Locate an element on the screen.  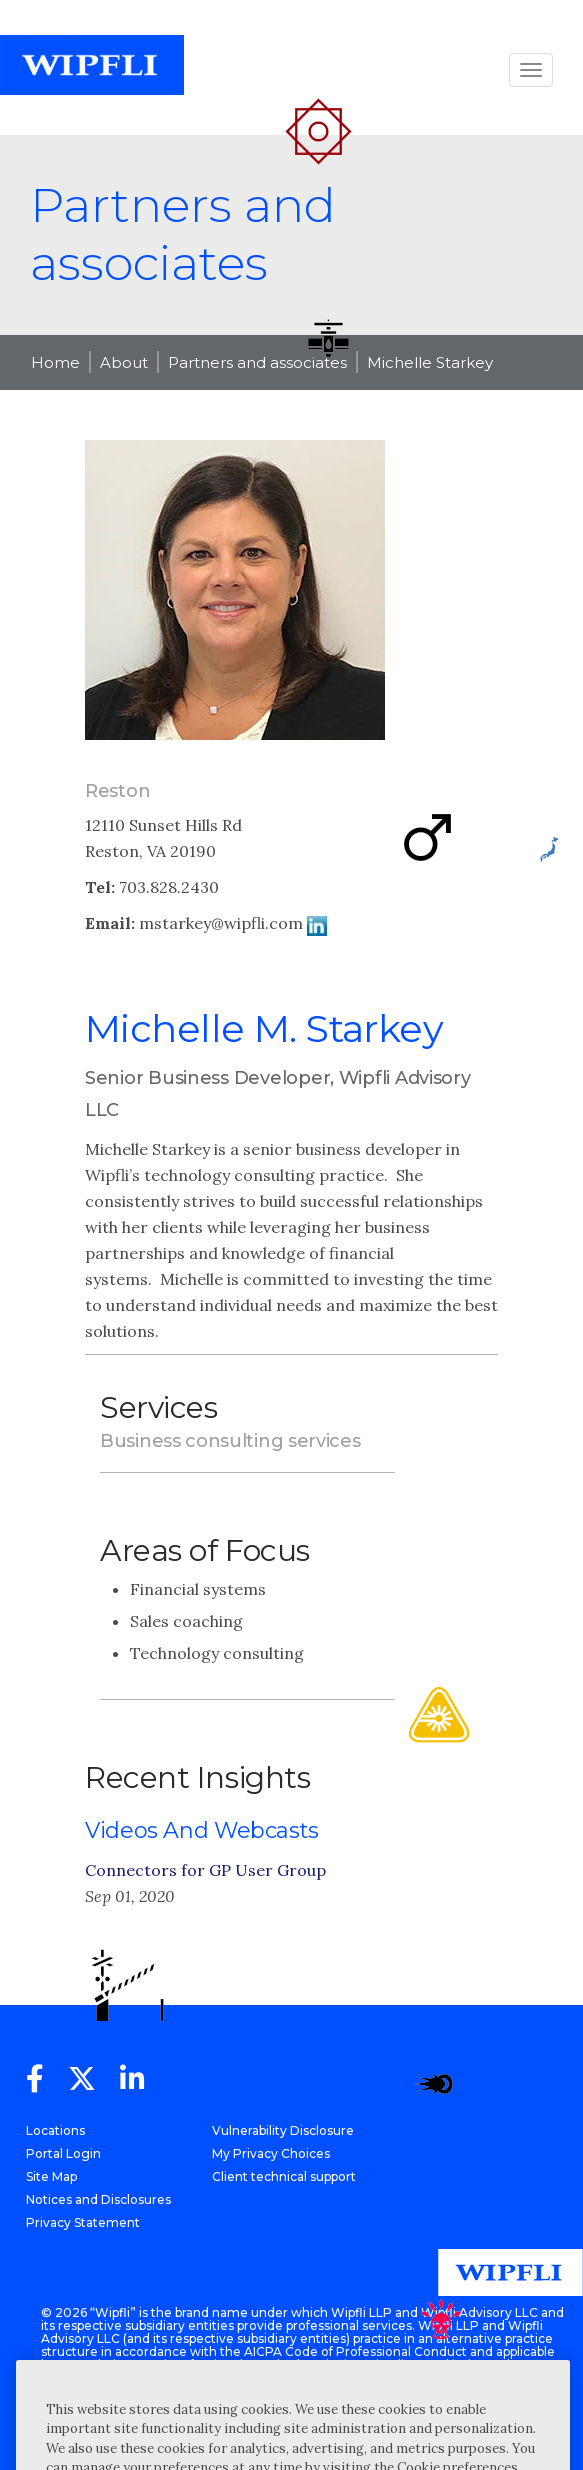
indicates a fun or casual death/game over state is located at coordinates (441, 2319).